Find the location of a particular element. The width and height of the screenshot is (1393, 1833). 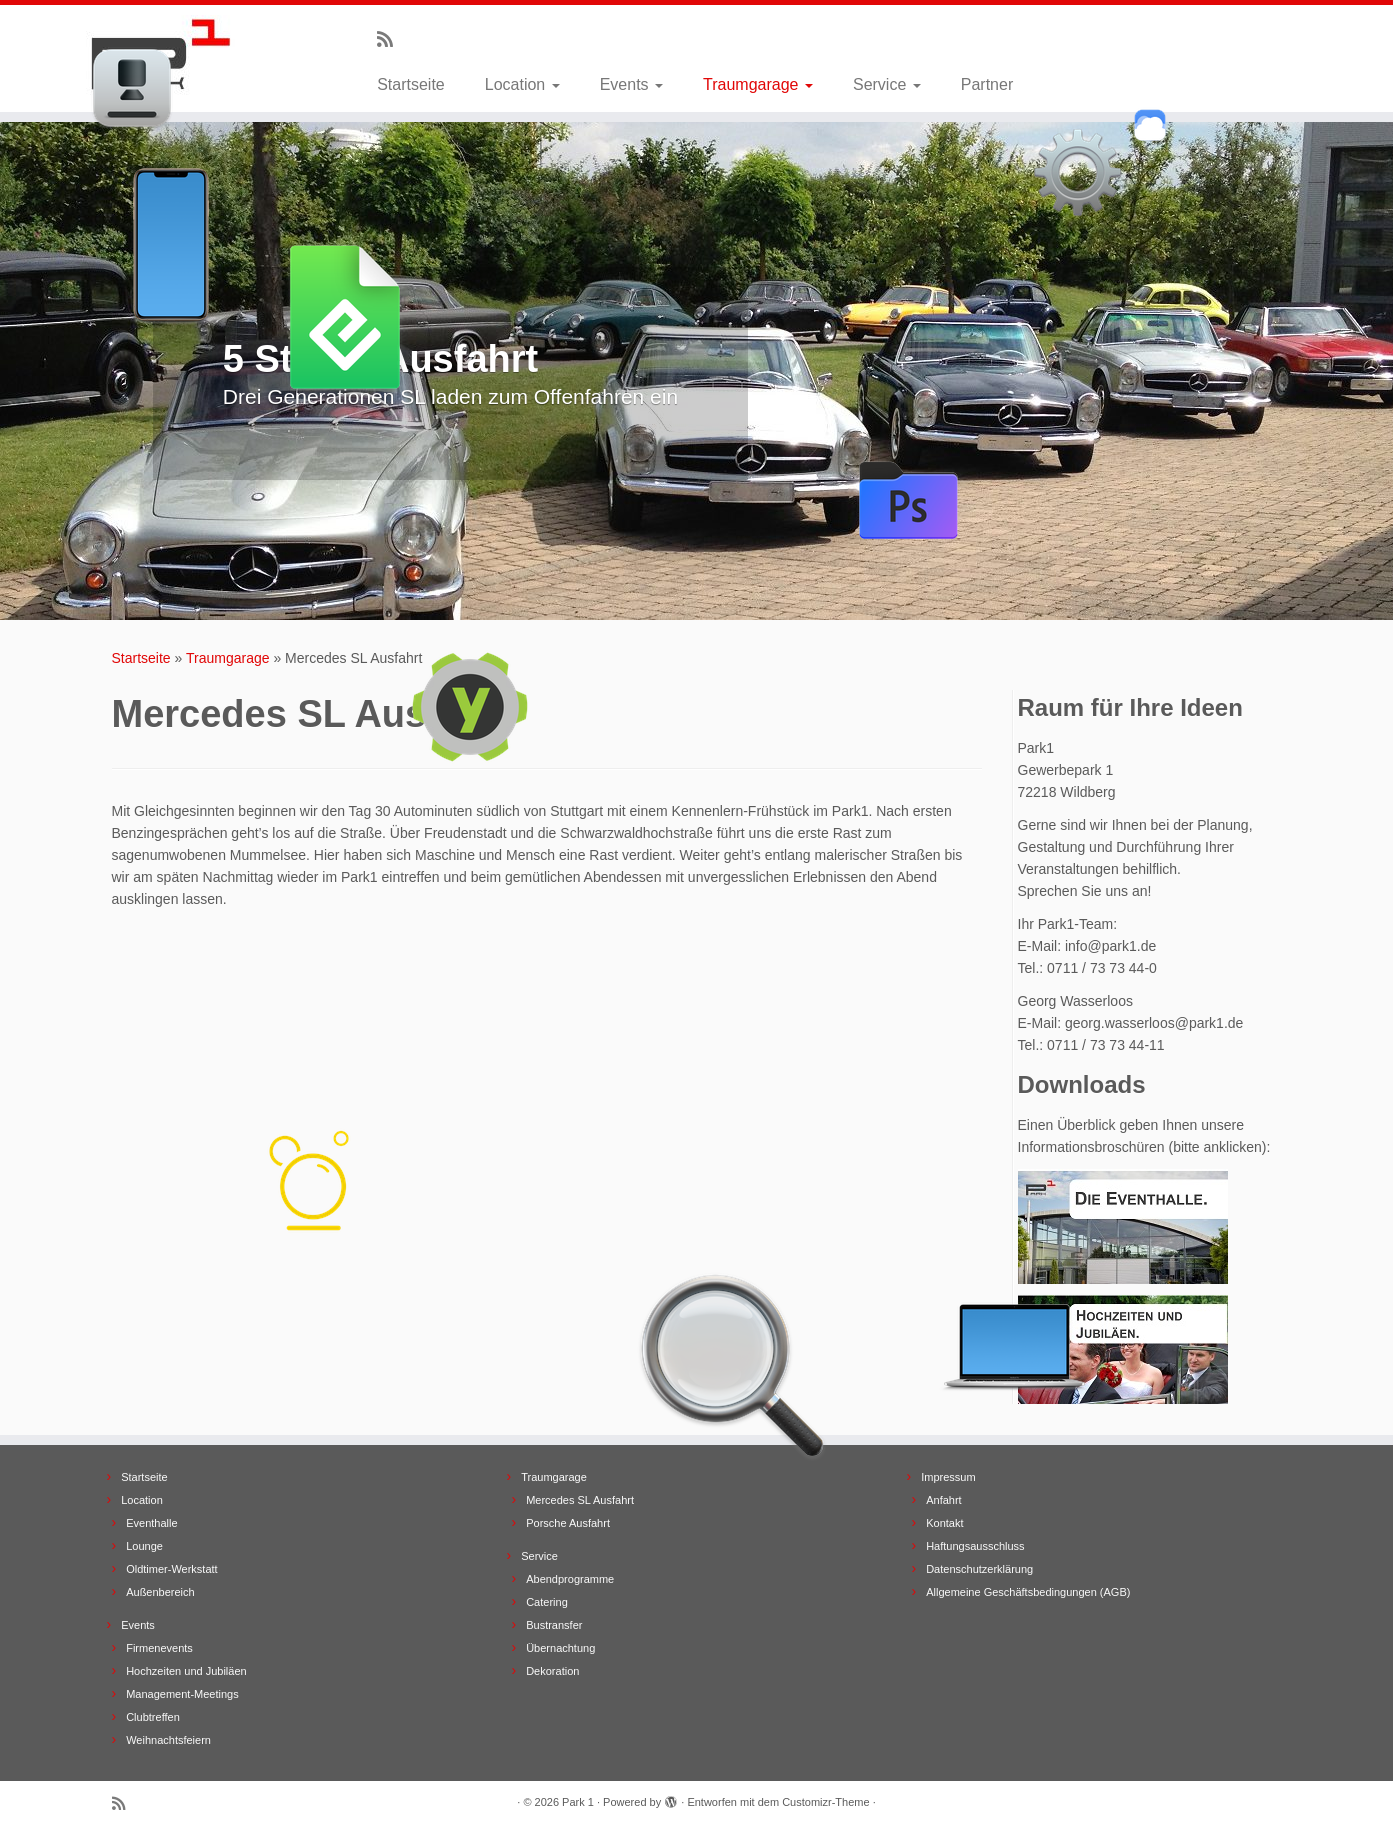

open YubiKey Manager application is located at coordinates (470, 707).